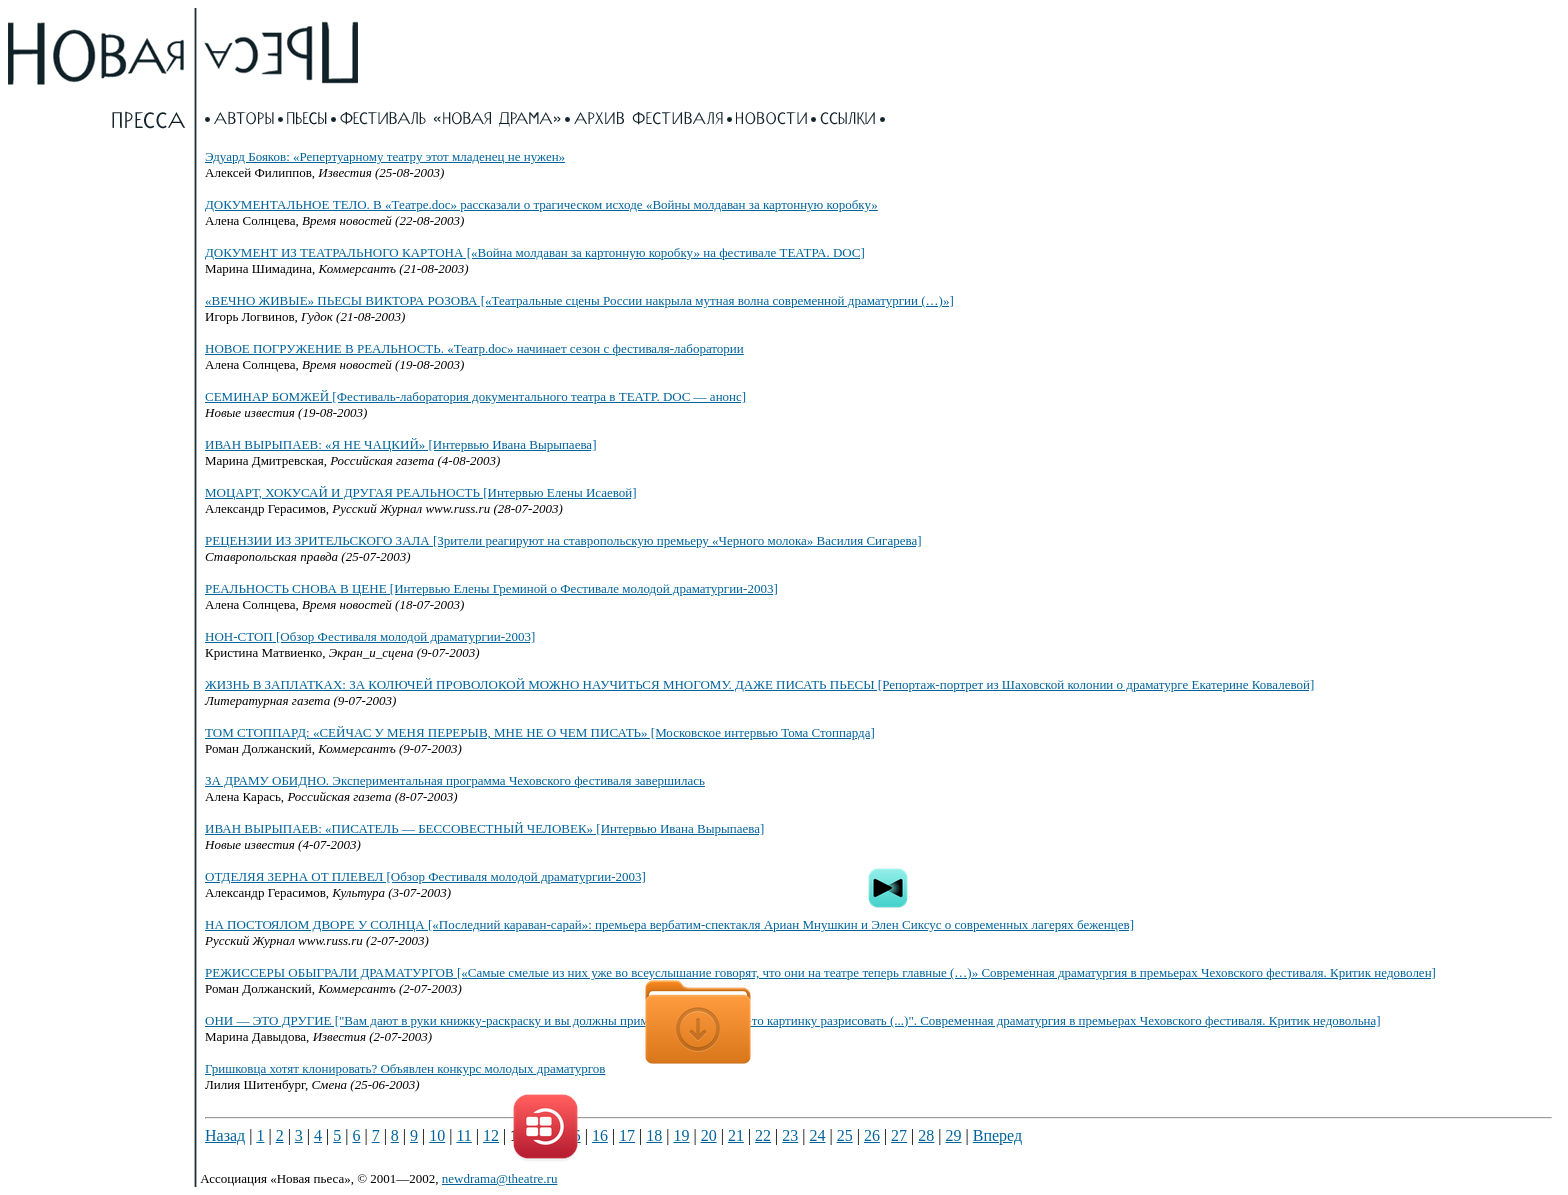 This screenshot has height=1195, width=1568. Describe the element at coordinates (698, 1022) in the screenshot. I see `access your downloads folder` at that location.